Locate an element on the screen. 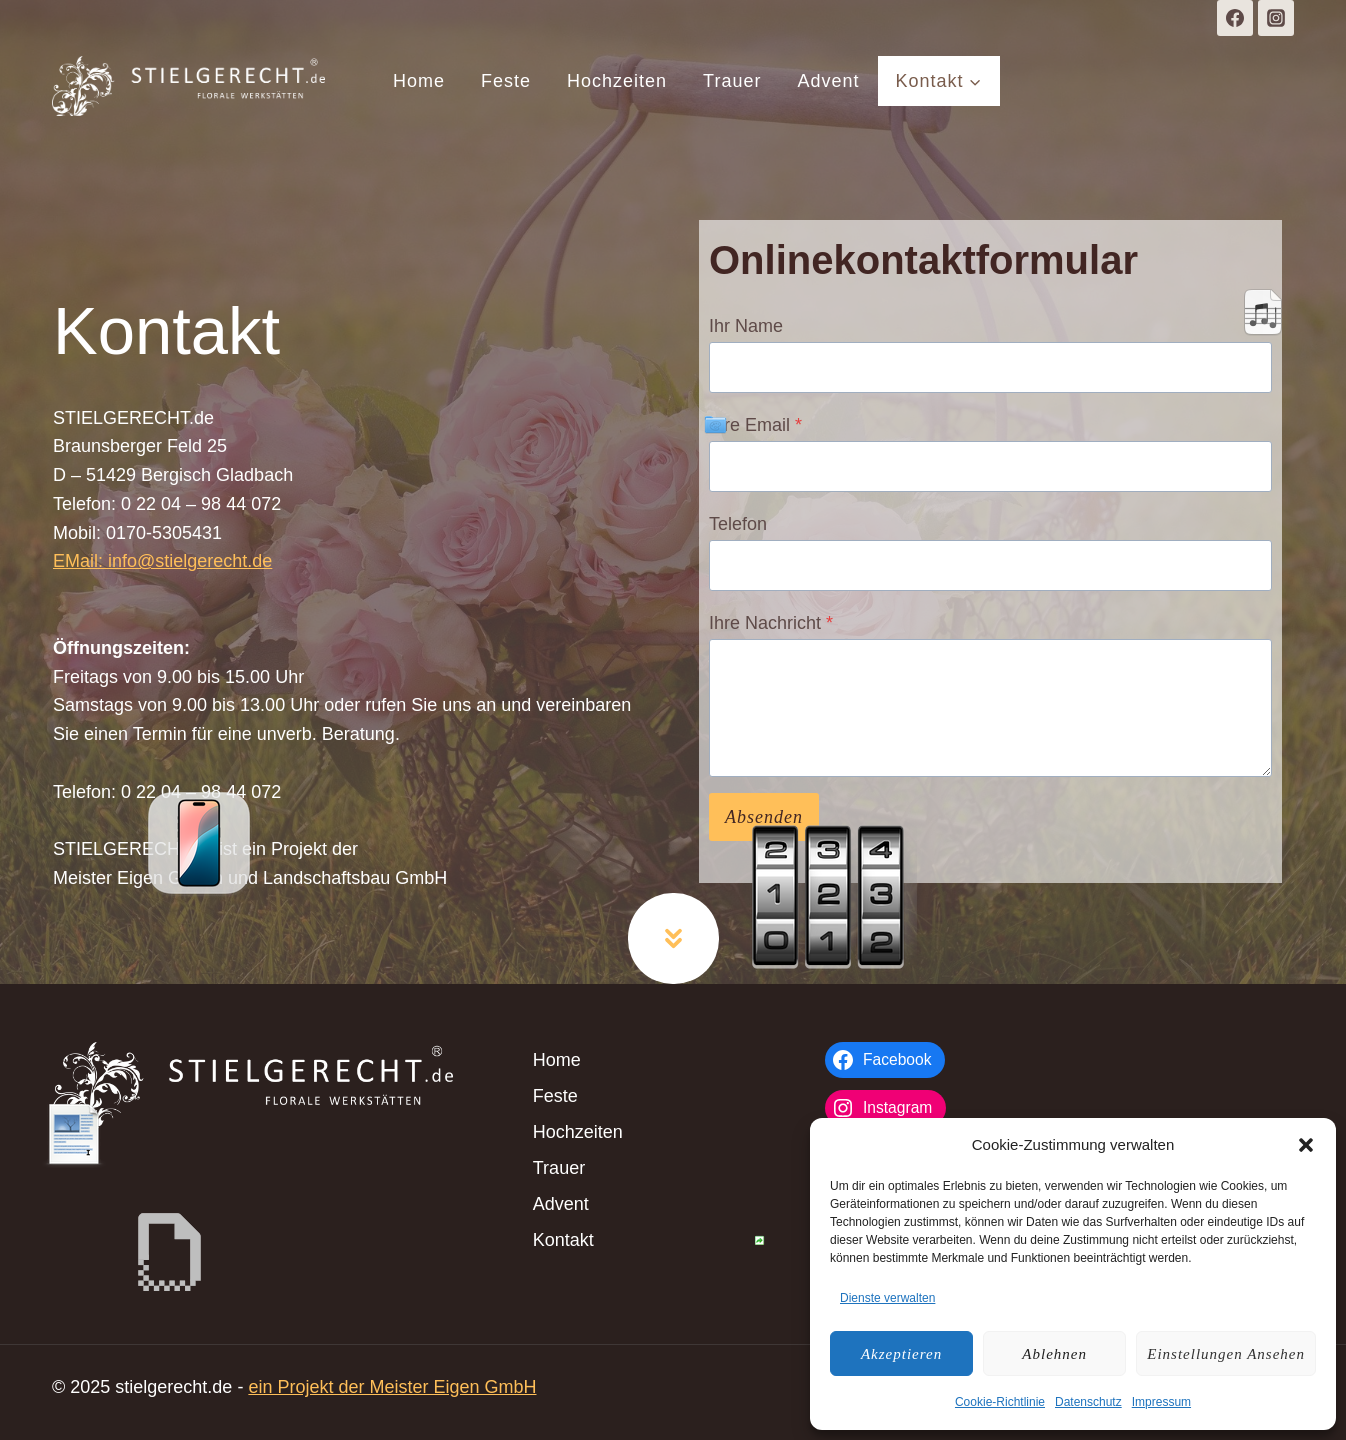 The height and width of the screenshot is (1440, 1346). mirror your iPhone screen to your Mac is located at coordinates (199, 843).